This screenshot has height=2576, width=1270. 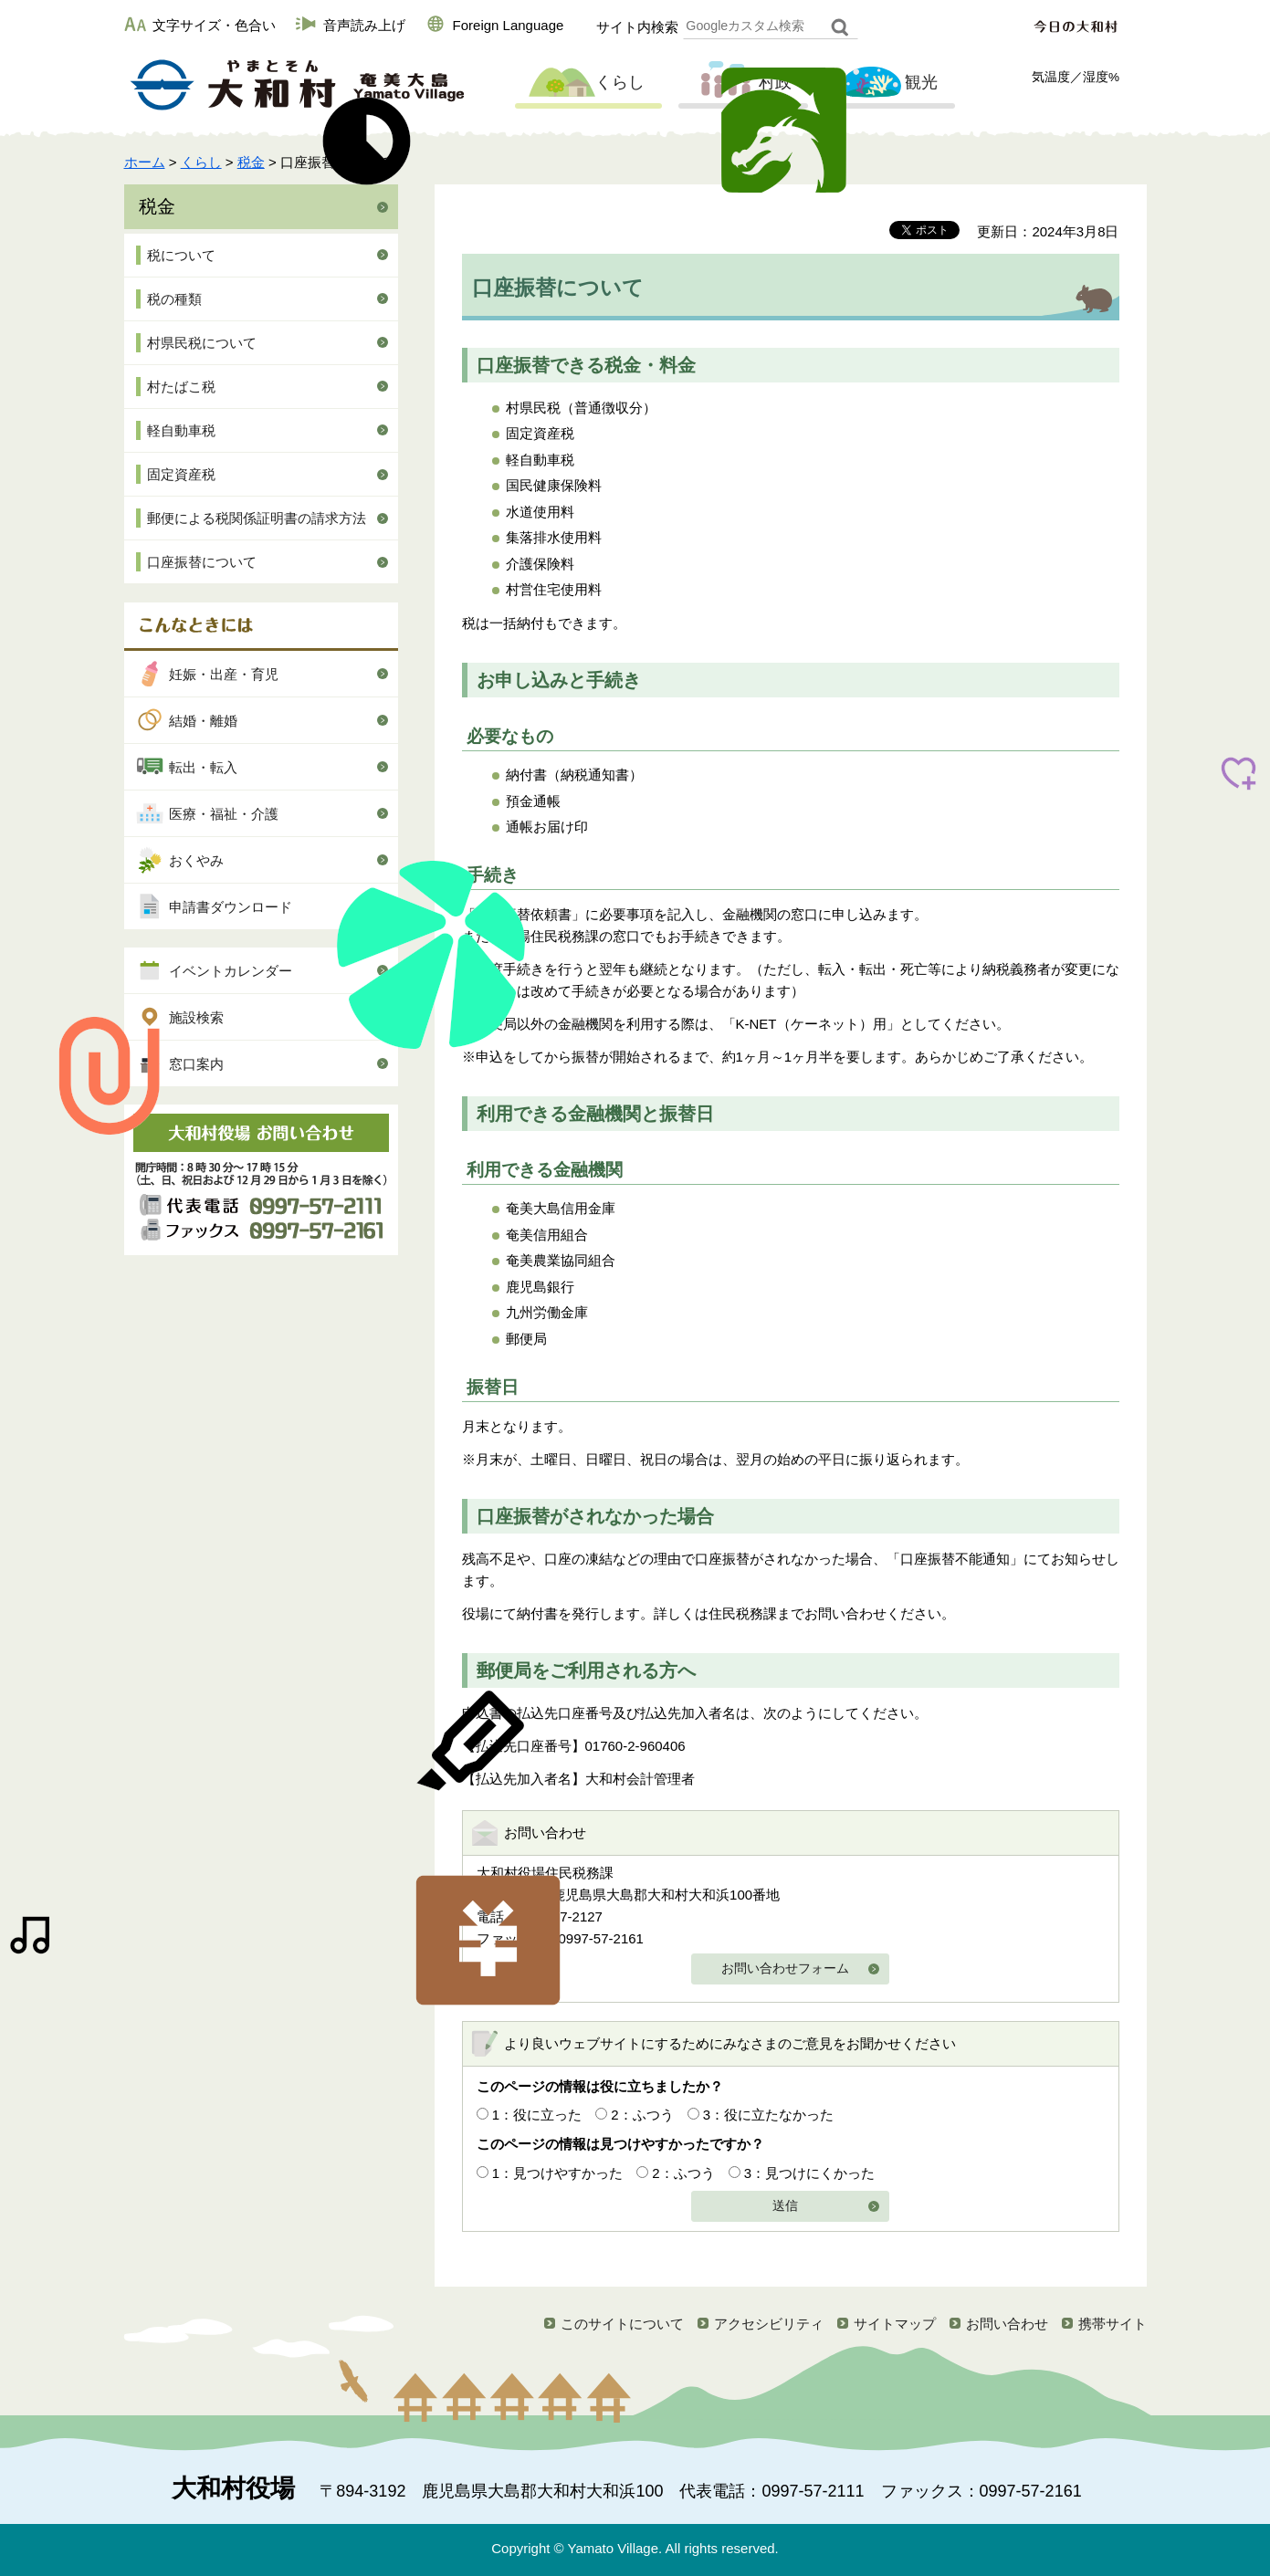 What do you see at coordinates (431, 955) in the screenshot?
I see `cloud native buildpacks logo` at bounding box center [431, 955].